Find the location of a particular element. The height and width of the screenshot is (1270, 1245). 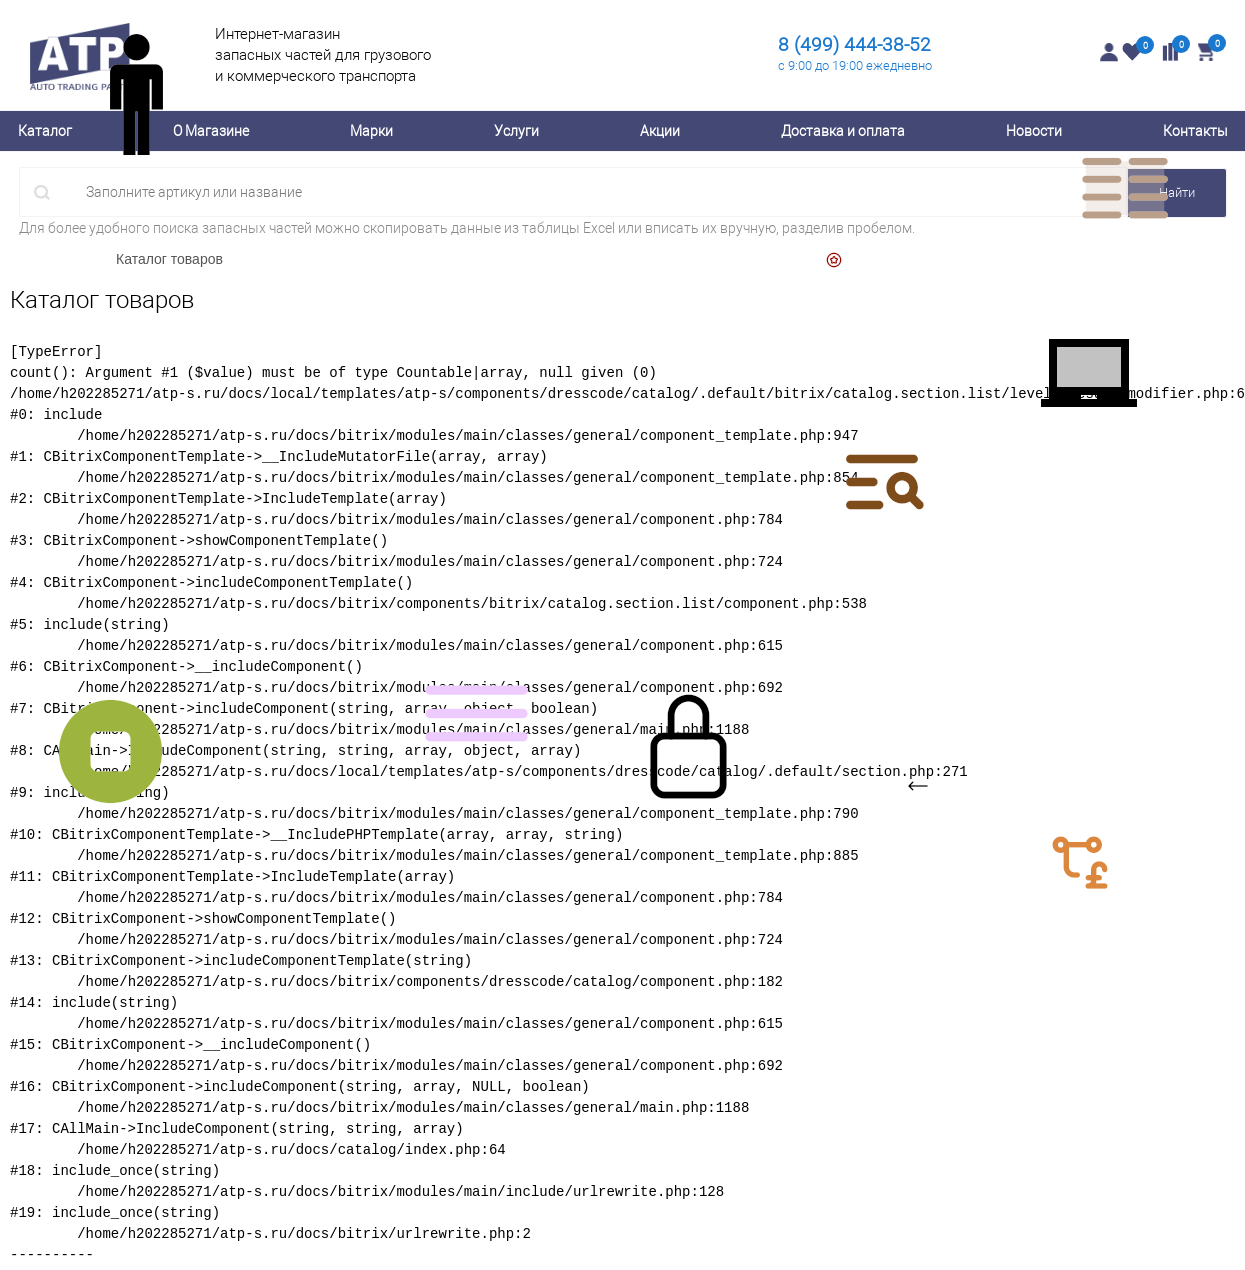

go back to the previous screen is located at coordinates (918, 786).